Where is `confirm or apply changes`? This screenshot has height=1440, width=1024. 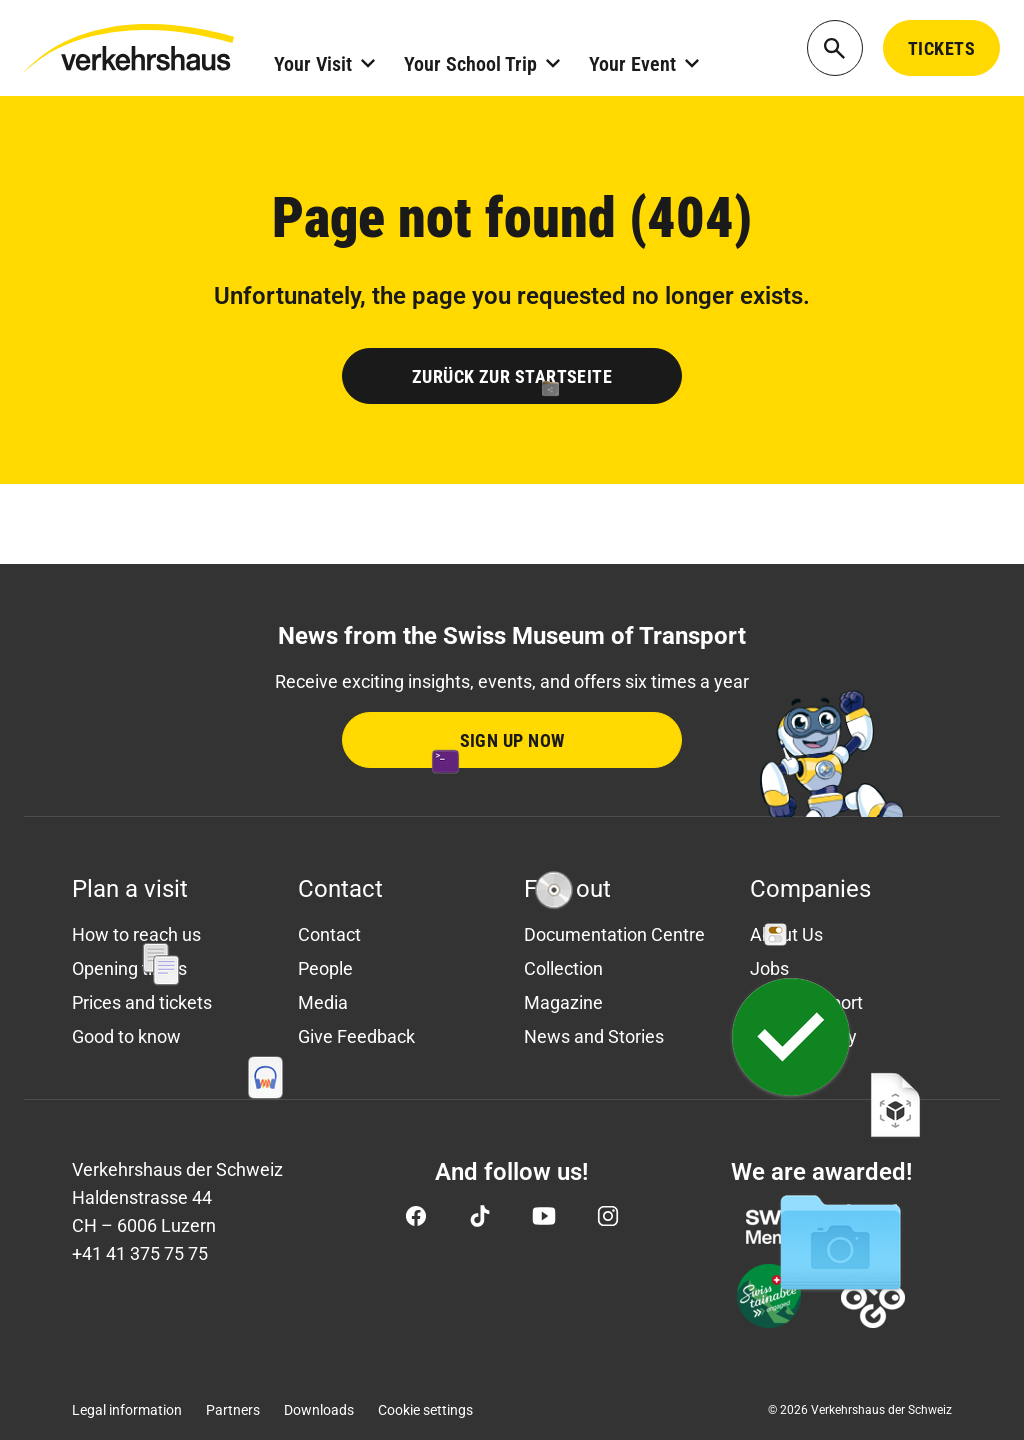
confirm or apply changes is located at coordinates (791, 1037).